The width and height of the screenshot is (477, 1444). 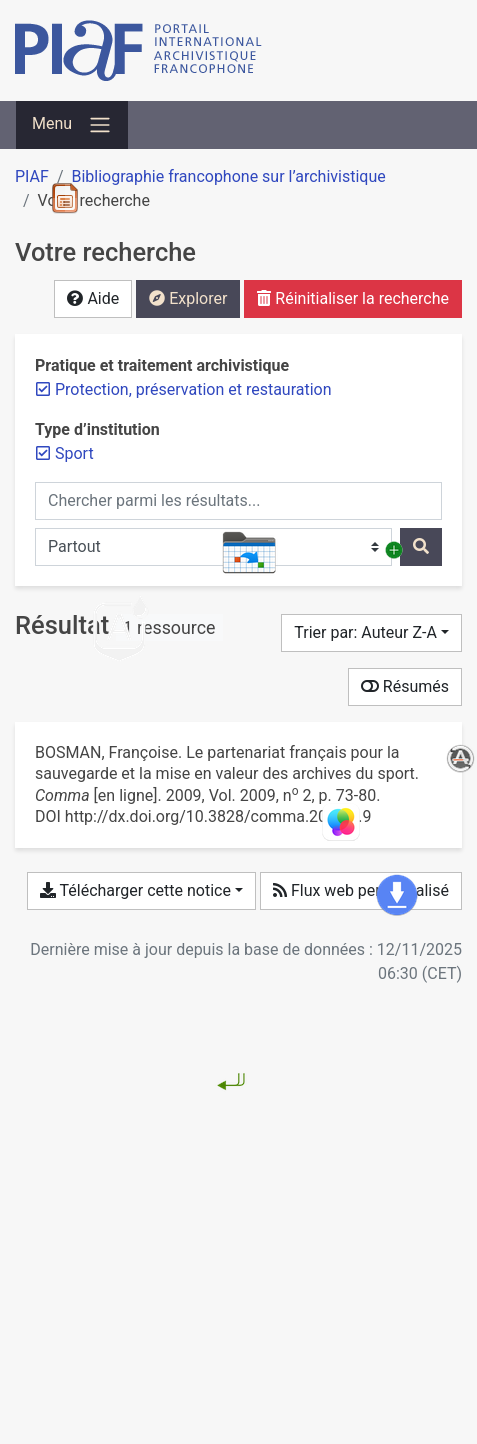 I want to click on add a new item, so click(x=394, y=550).